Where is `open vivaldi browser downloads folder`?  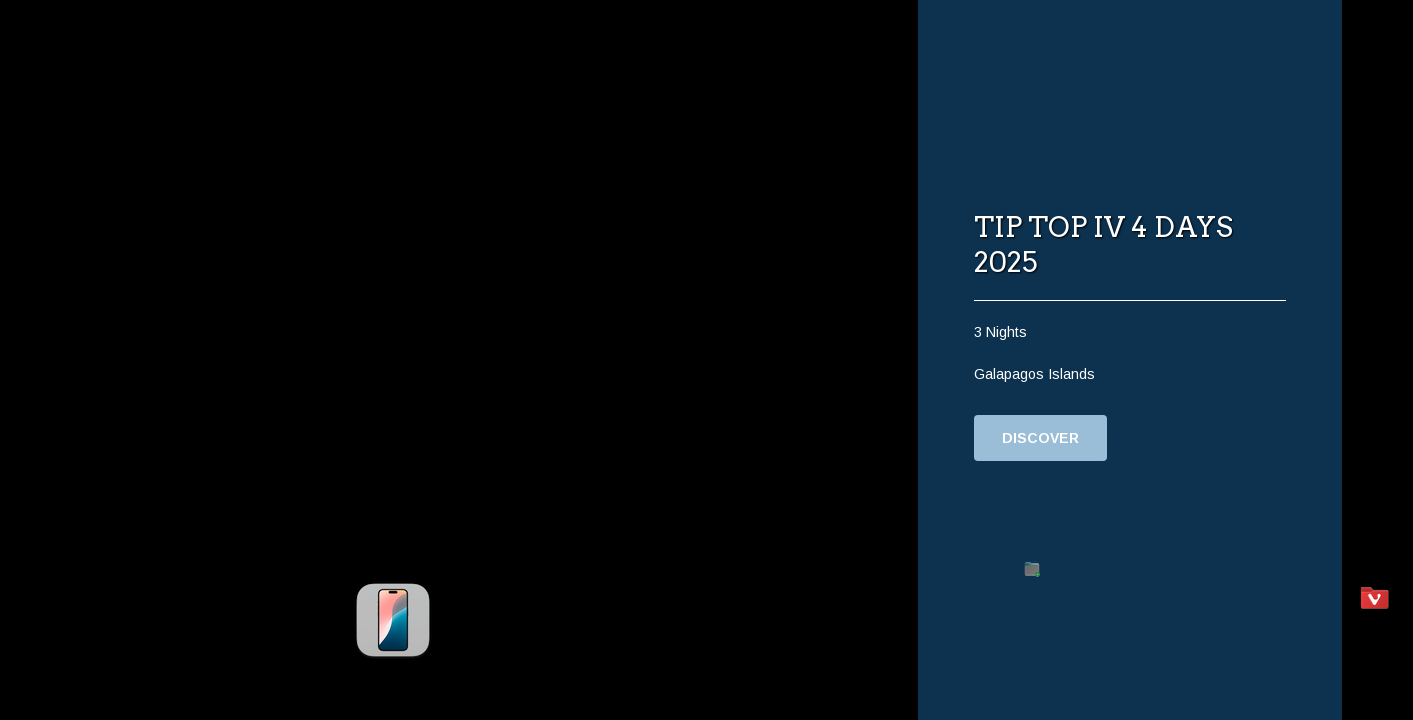 open vivaldi browser downloads folder is located at coordinates (1374, 598).